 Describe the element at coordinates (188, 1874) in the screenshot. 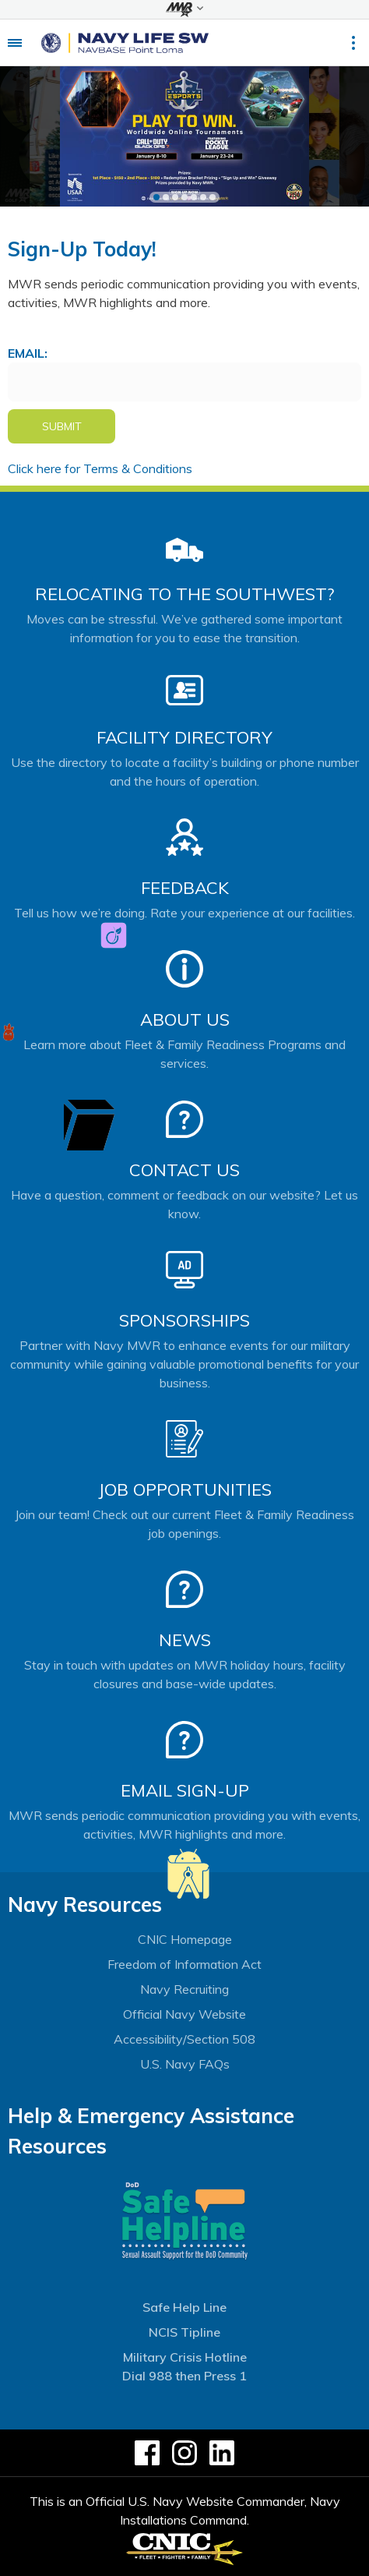

I see `open android studio` at that location.